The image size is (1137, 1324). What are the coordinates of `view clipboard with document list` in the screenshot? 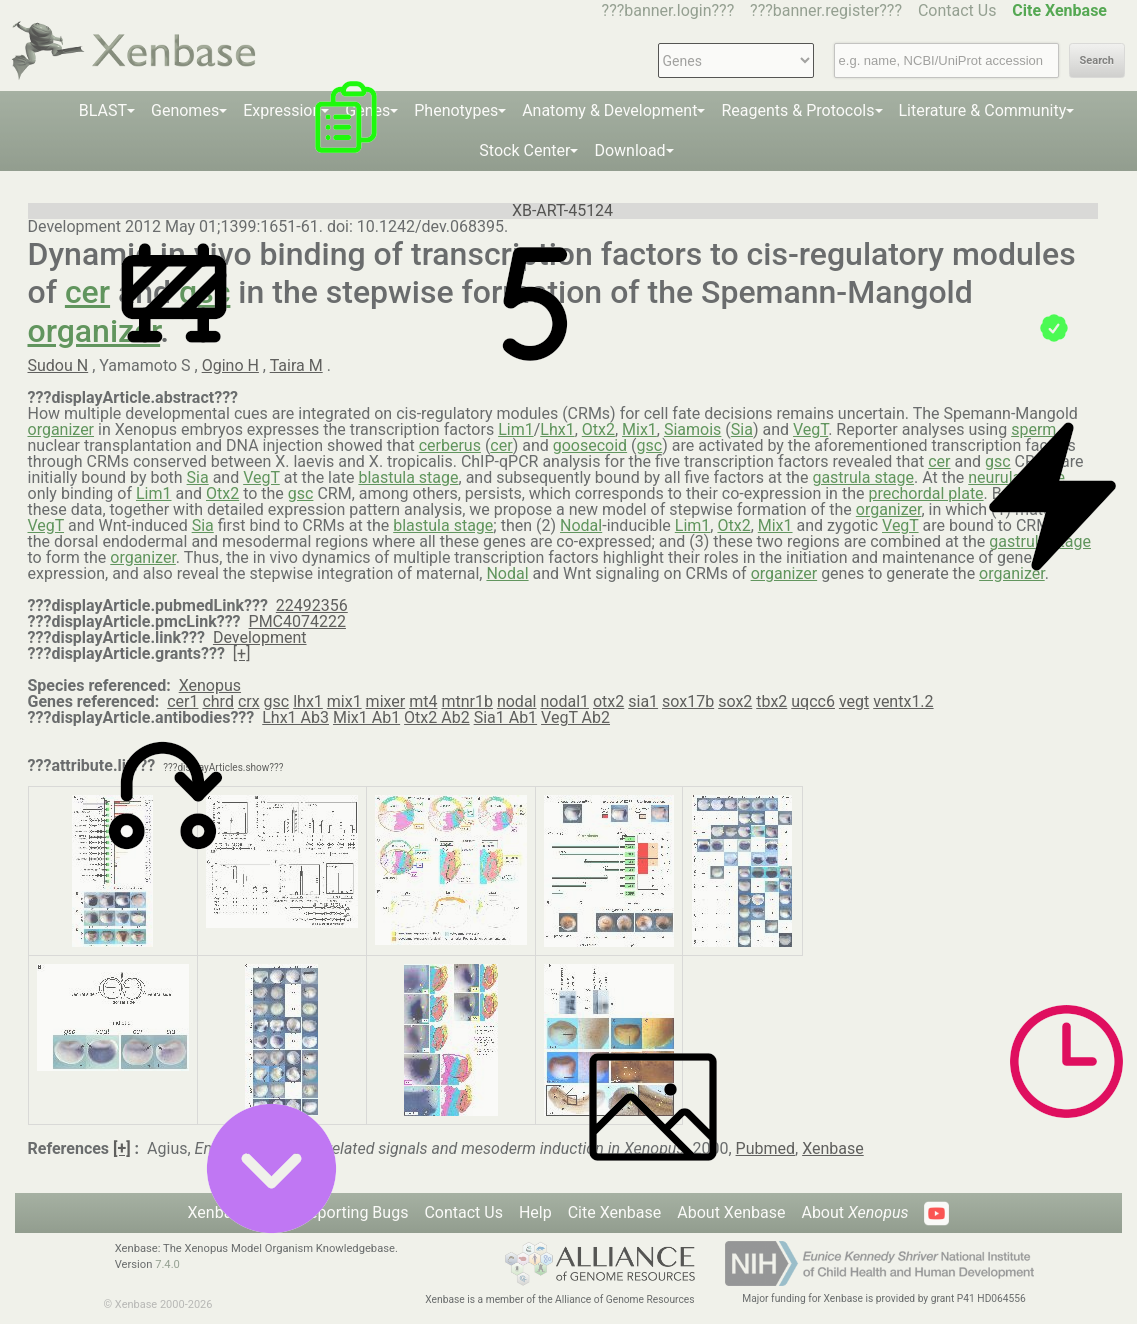 It's located at (346, 117).